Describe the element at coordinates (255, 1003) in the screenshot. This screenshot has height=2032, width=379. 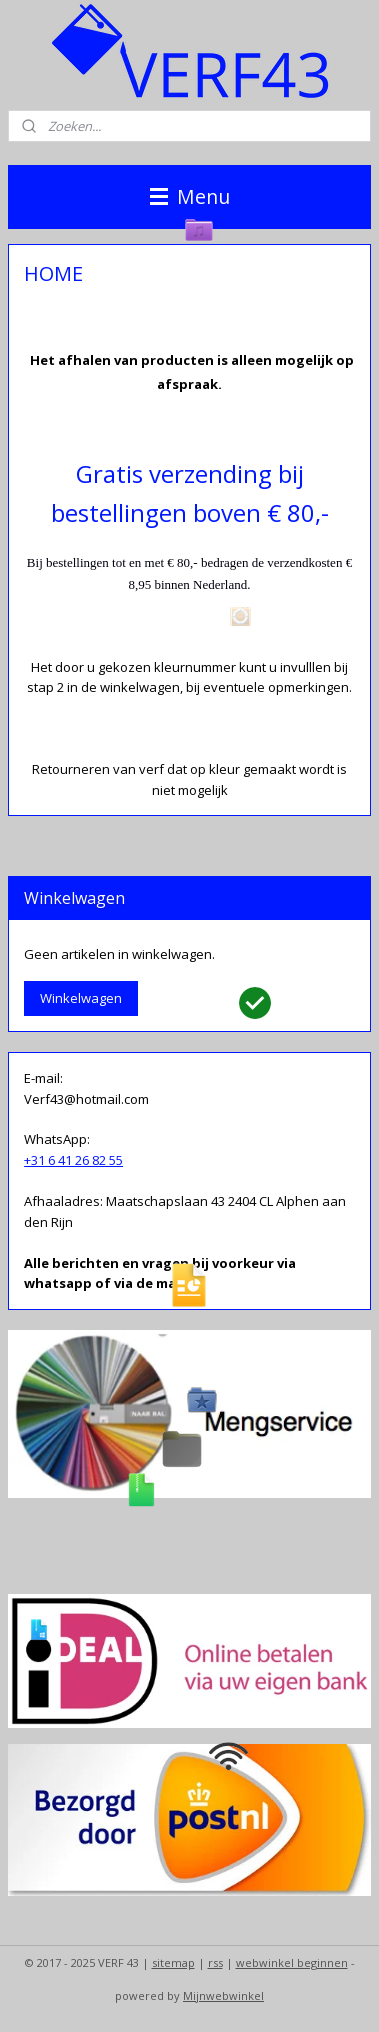
I see `confirm or accept an action` at that location.